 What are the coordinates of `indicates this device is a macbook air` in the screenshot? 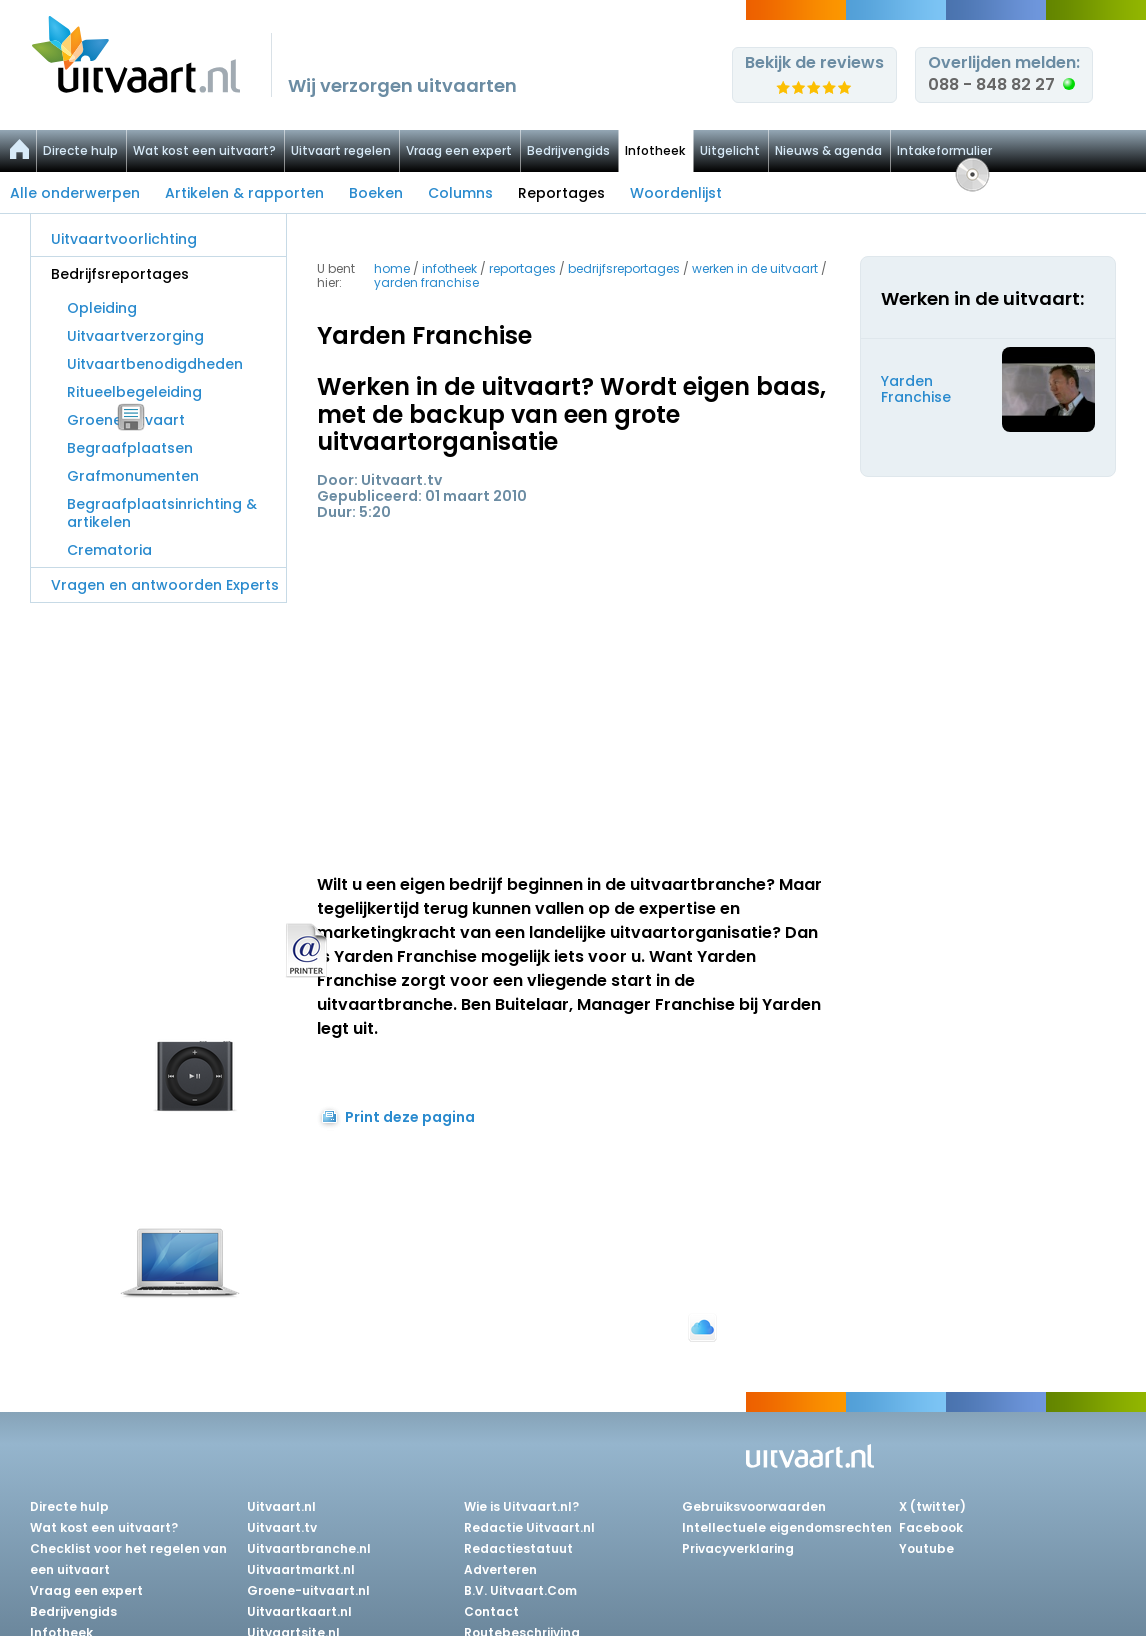 It's located at (180, 1256).